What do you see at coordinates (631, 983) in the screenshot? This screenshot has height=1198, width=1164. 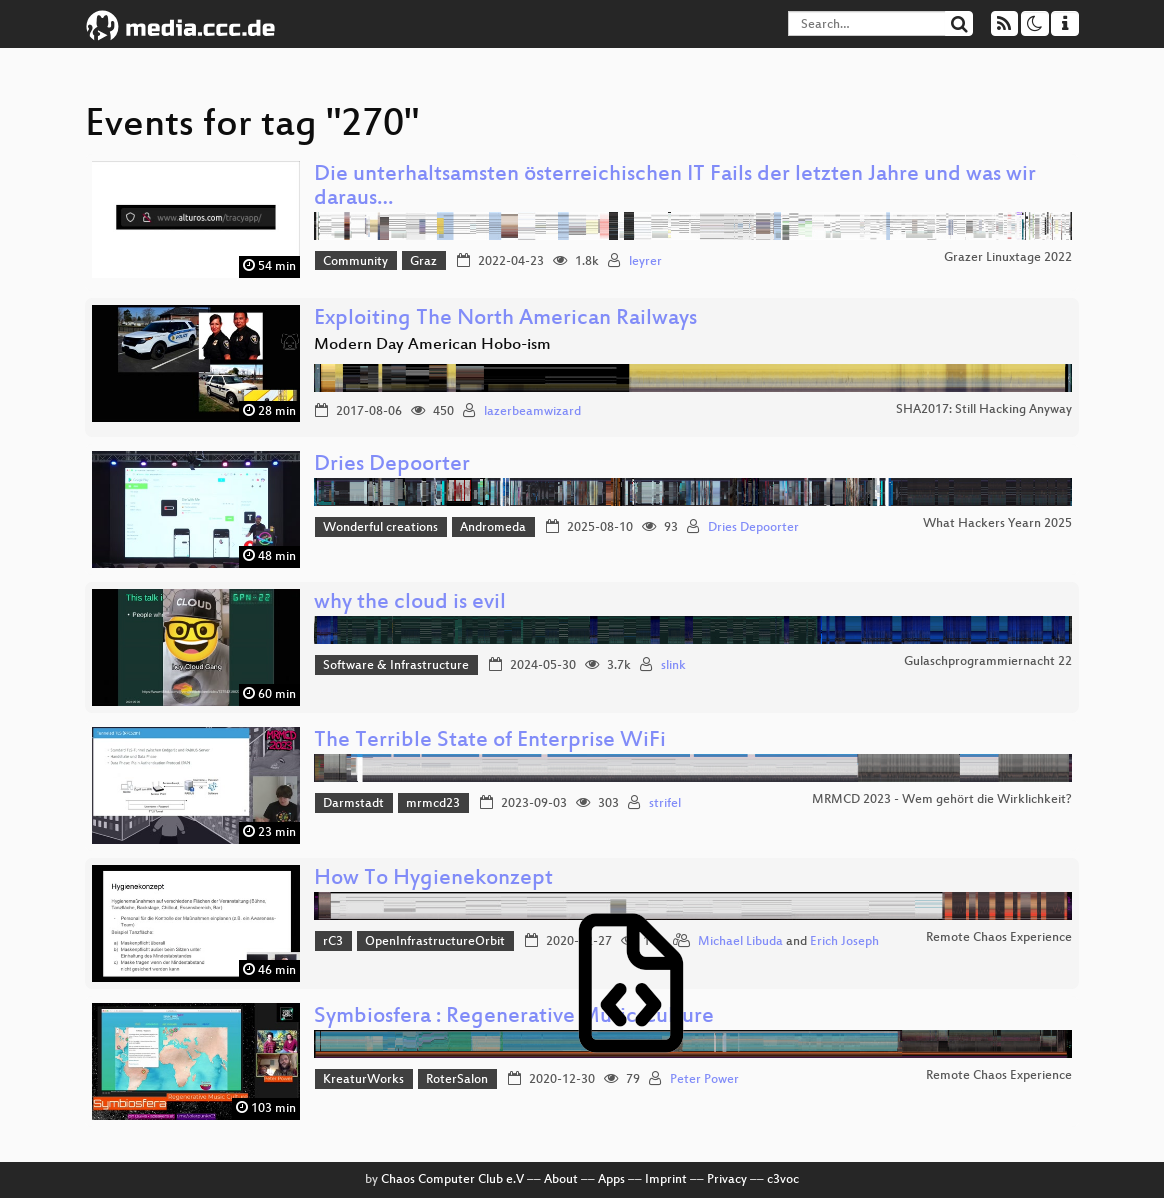 I see `view source code file` at bounding box center [631, 983].